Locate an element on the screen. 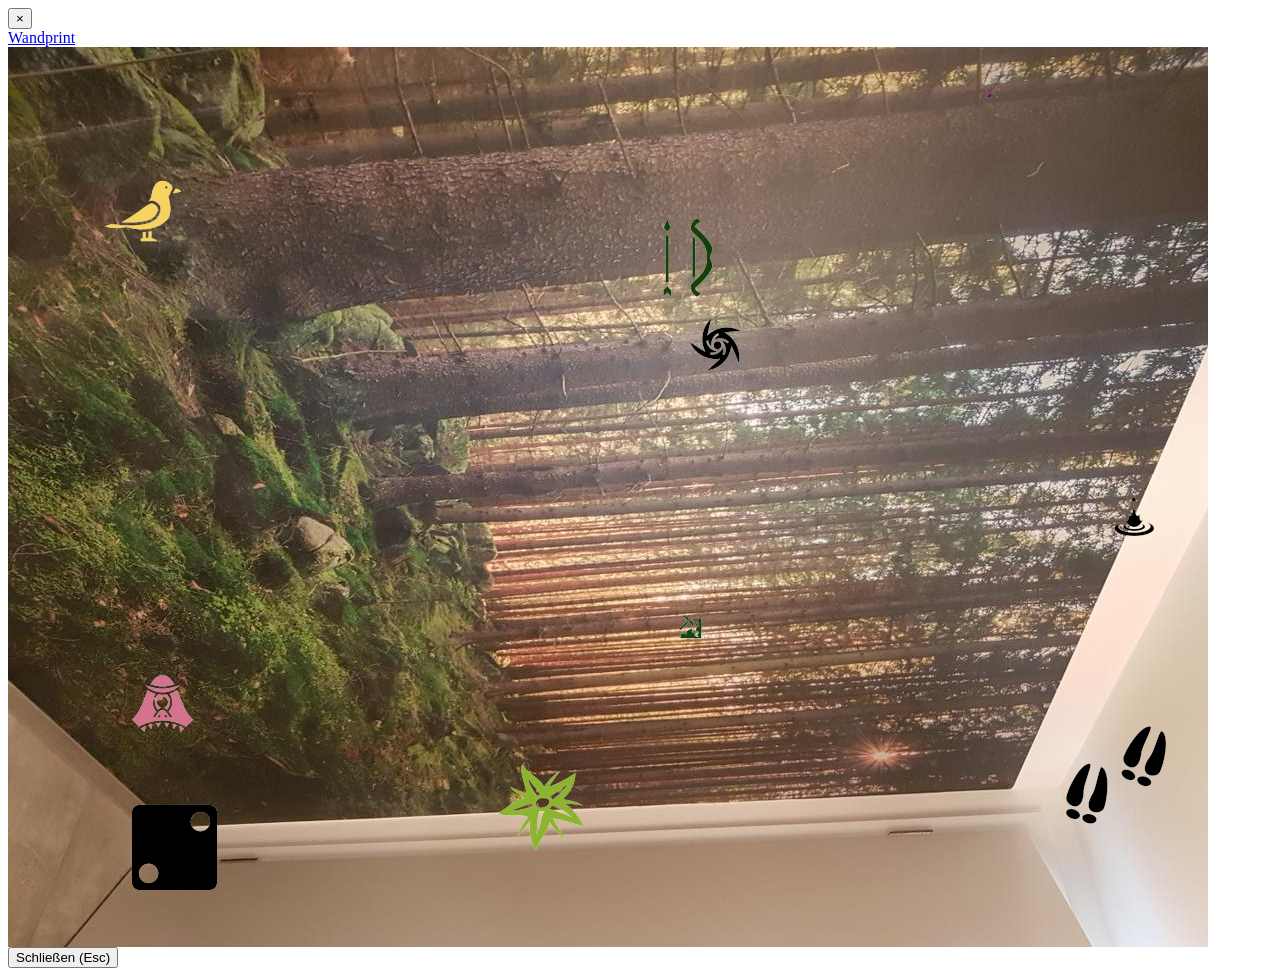  open meditation or mindfulness features is located at coordinates (541, 808).